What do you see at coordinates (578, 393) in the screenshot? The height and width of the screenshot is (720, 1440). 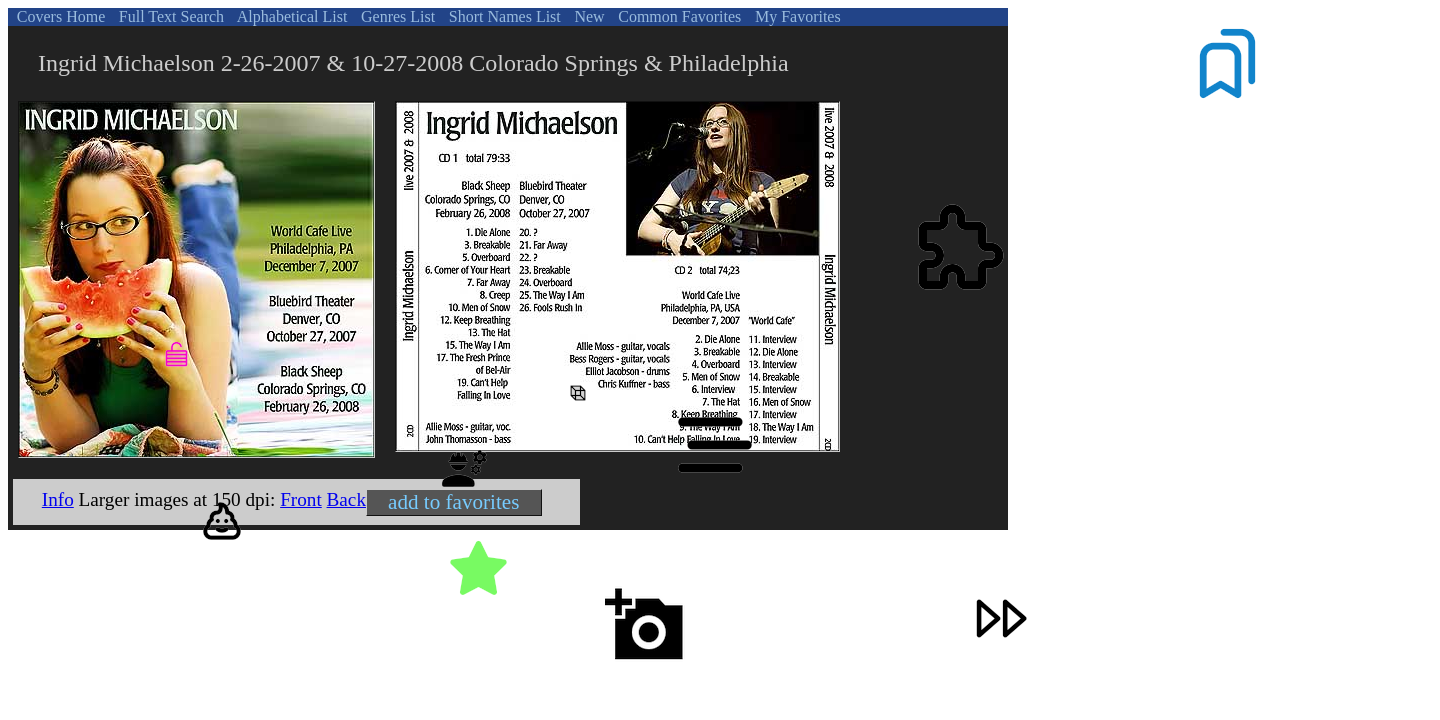 I see `view 3D model or object` at bounding box center [578, 393].